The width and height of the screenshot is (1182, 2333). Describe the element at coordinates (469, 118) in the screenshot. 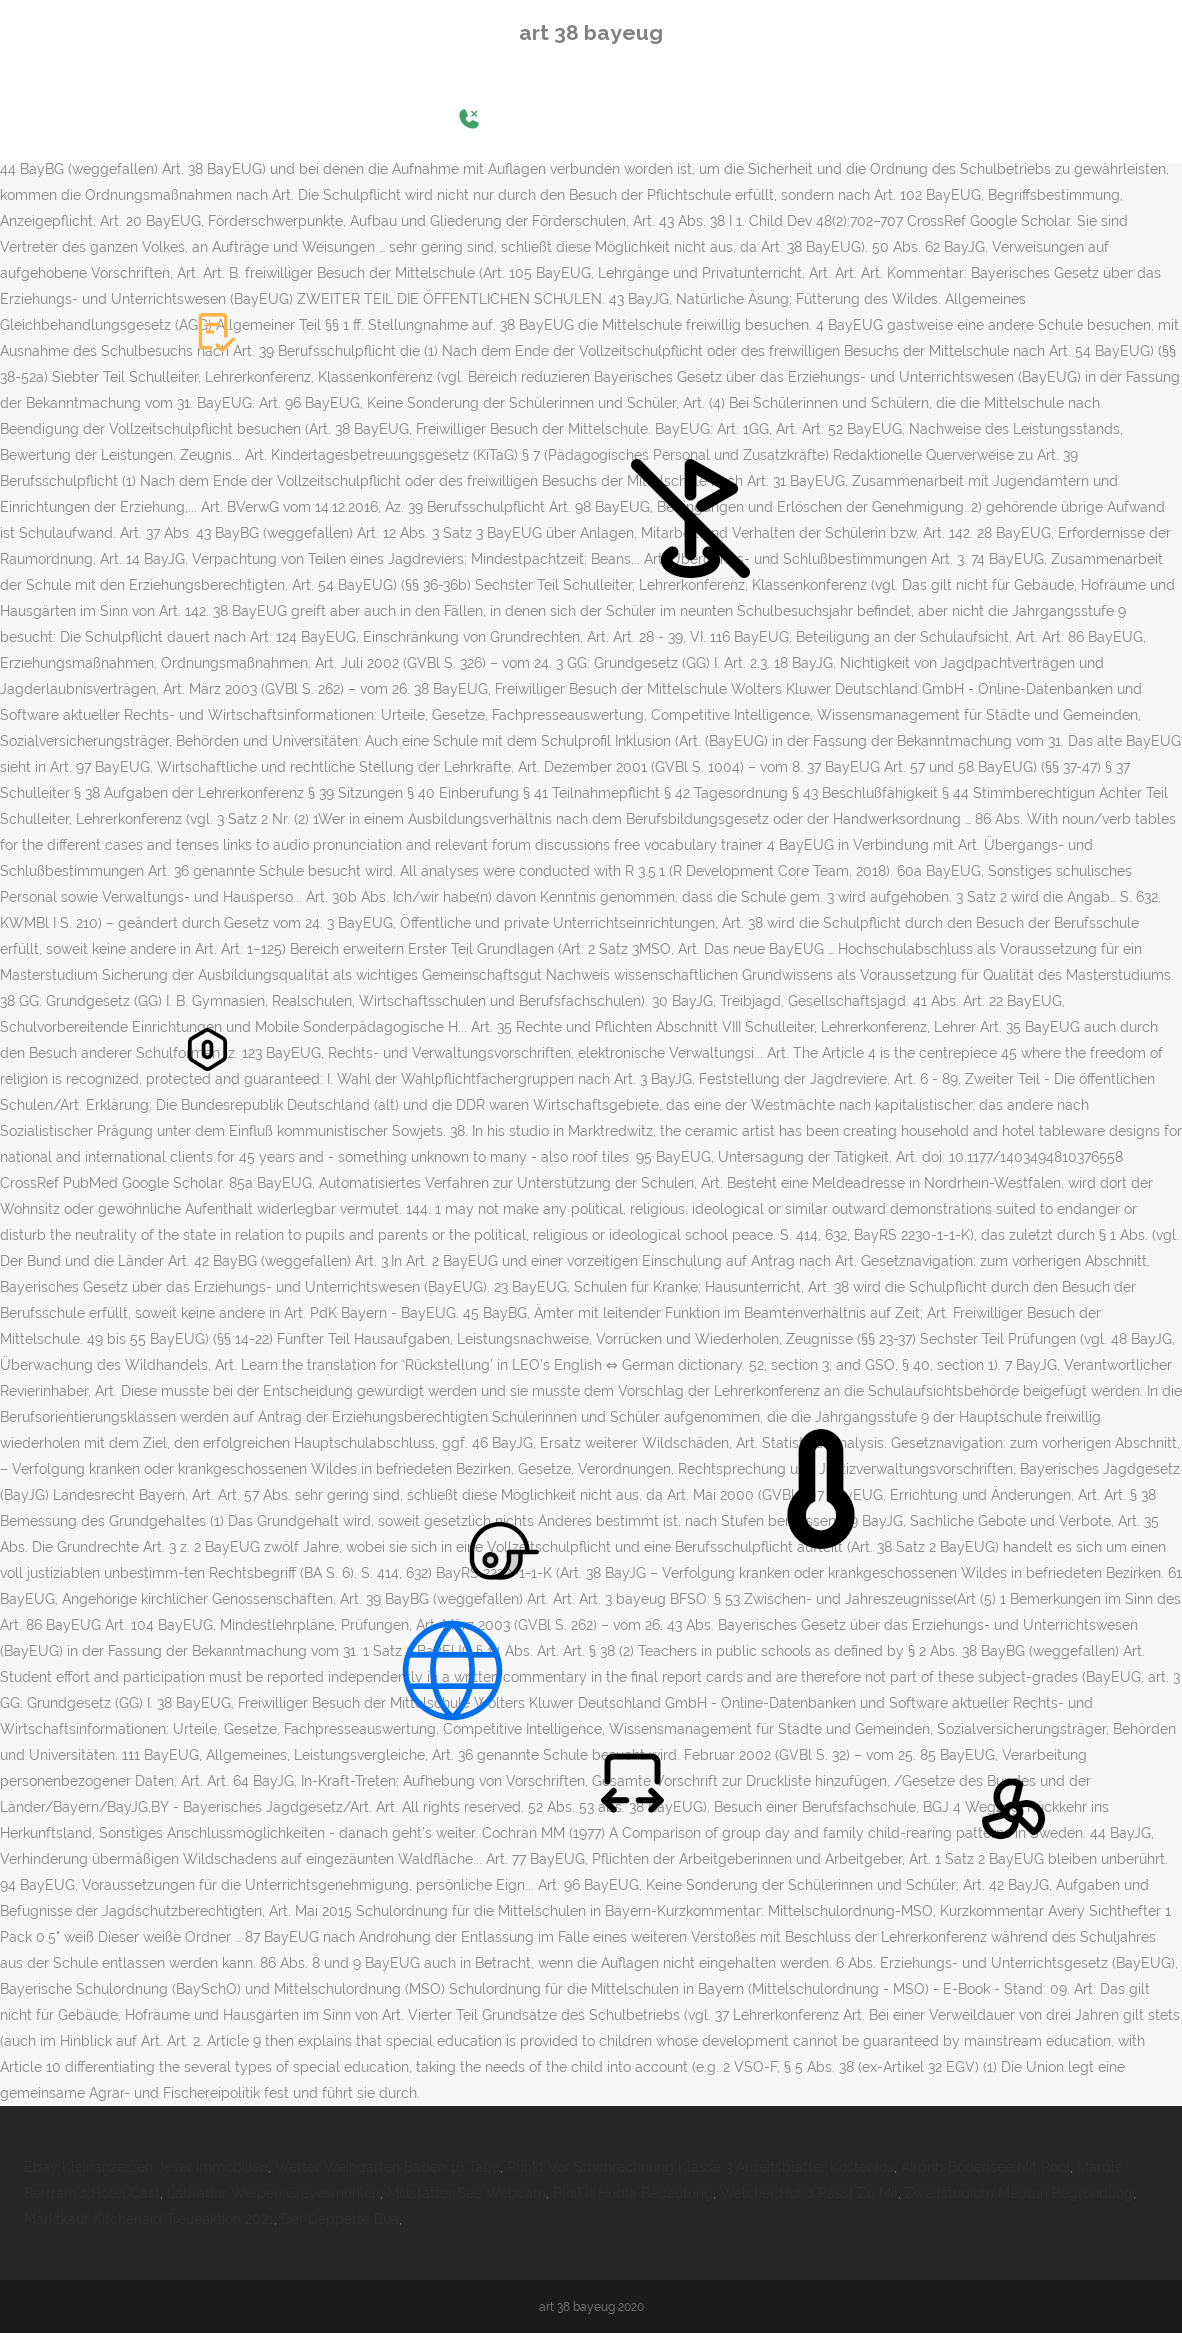

I see `end or decline a phone call` at that location.